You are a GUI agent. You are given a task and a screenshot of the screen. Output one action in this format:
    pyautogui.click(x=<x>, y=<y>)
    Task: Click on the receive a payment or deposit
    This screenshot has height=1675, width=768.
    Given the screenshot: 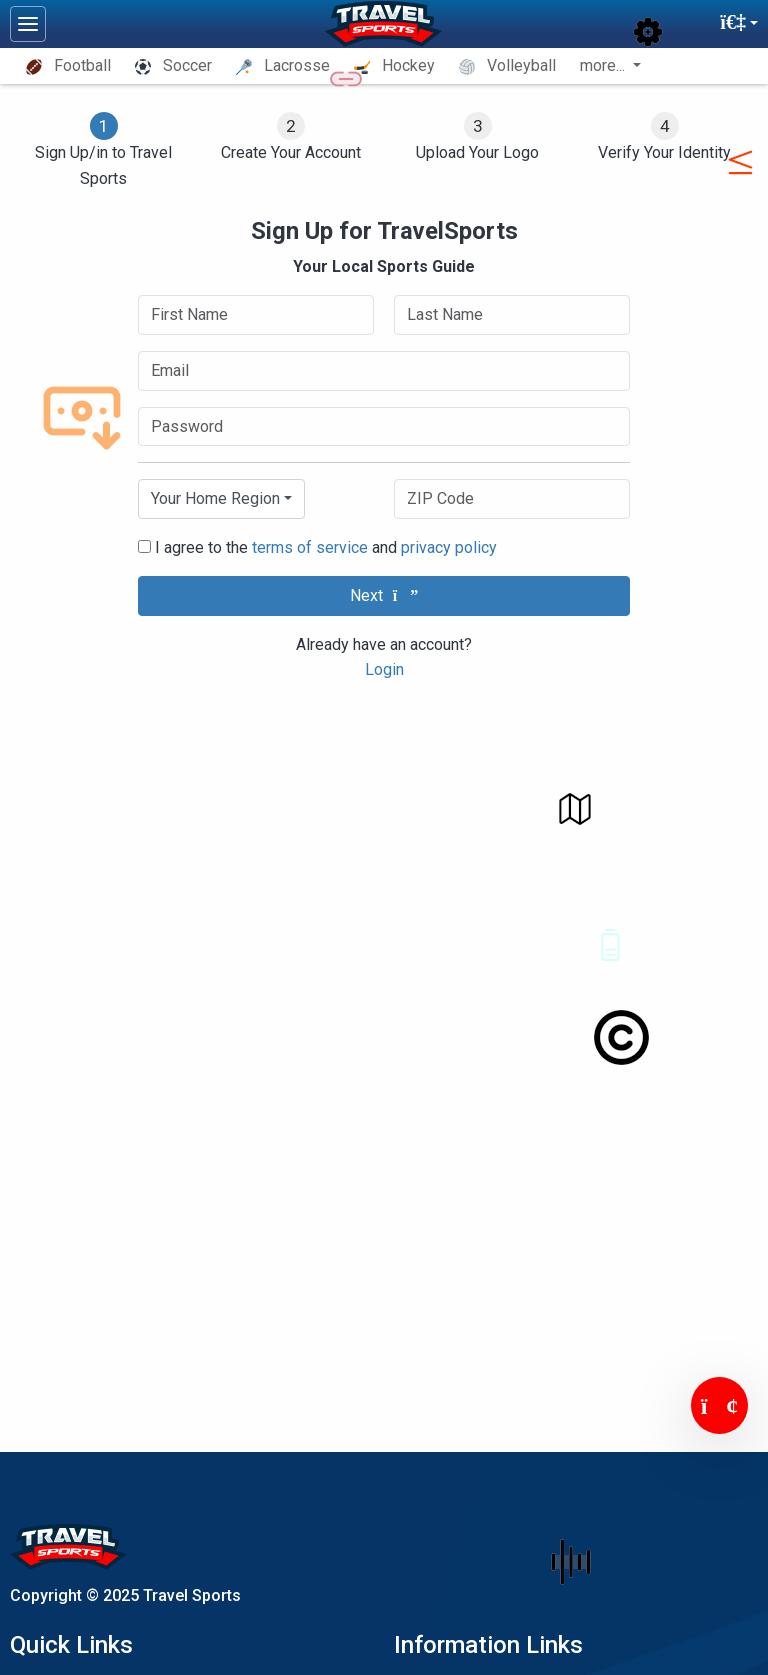 What is the action you would take?
    pyautogui.click(x=82, y=411)
    